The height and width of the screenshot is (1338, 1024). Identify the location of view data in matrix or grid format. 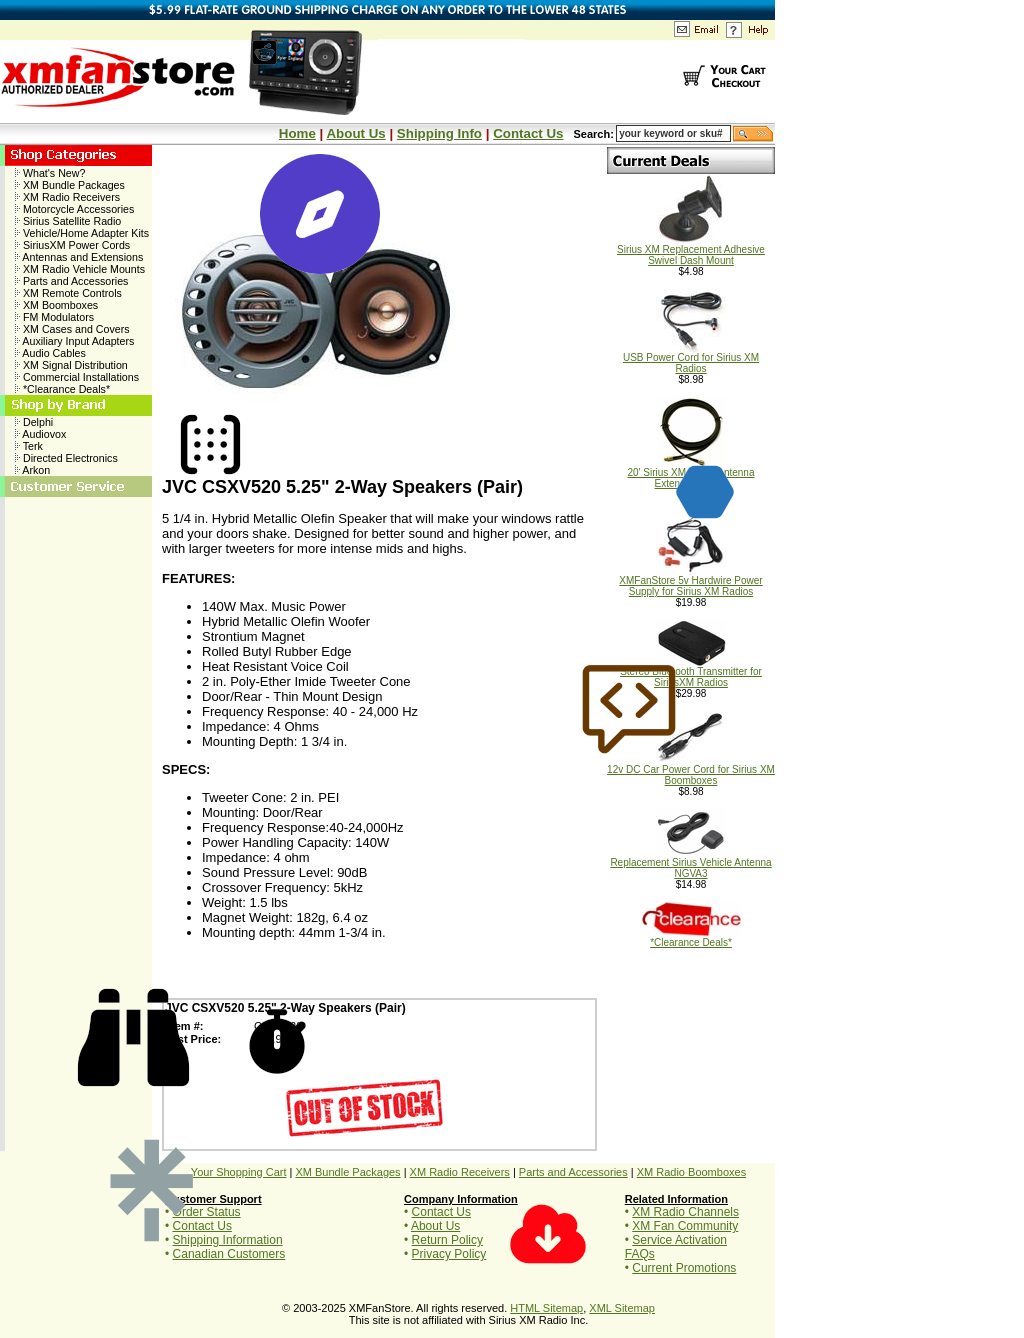
(210, 444).